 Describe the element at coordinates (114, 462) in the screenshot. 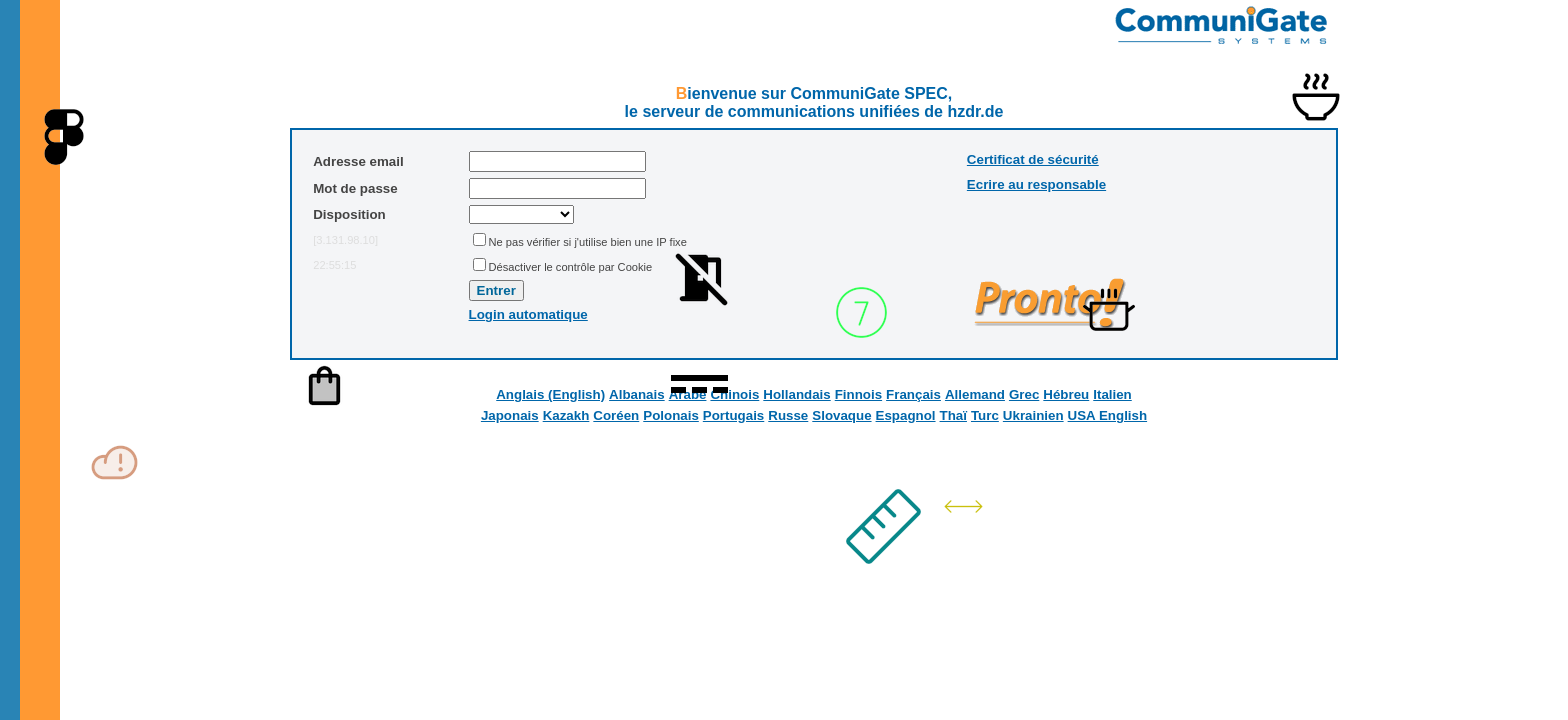

I see `cloud storage warning or issue detected` at that location.